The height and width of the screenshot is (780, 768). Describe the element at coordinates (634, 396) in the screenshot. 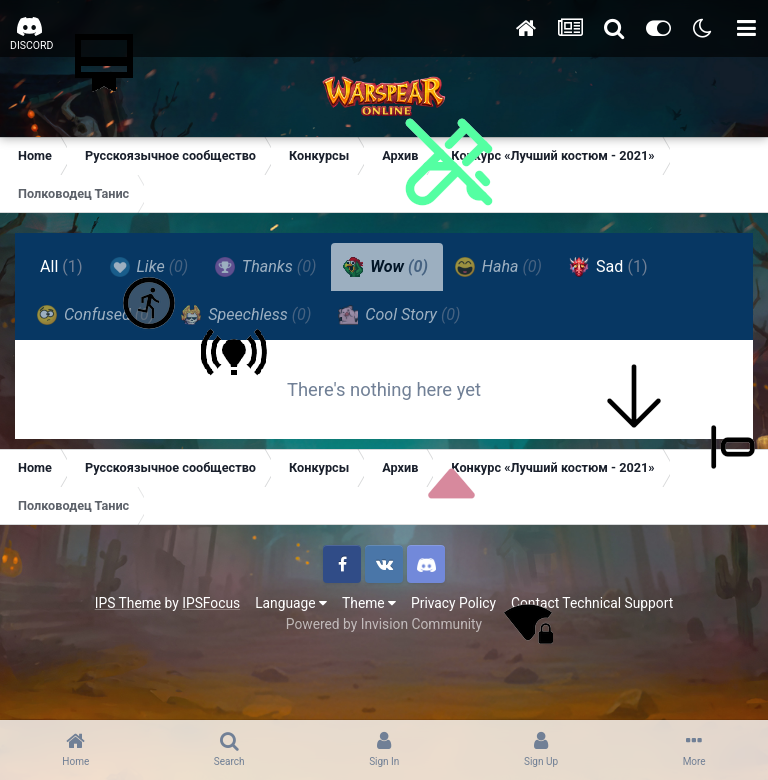

I see `scroll down or view more content` at that location.